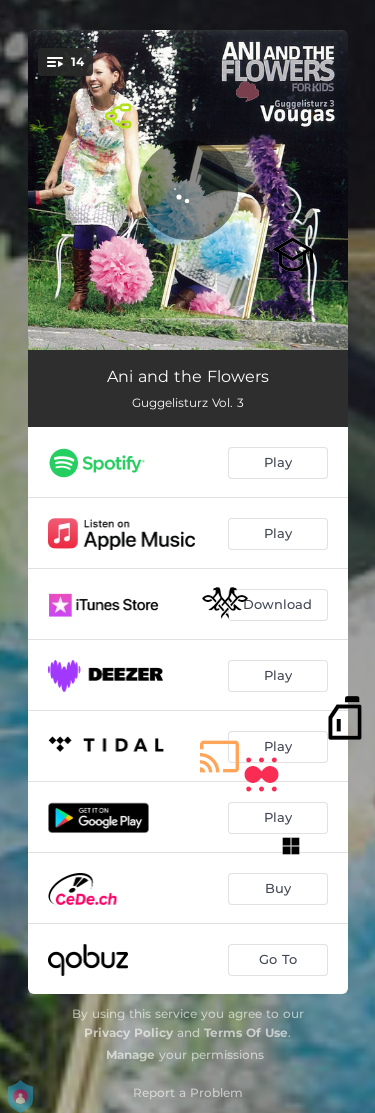 This screenshot has height=1113, width=375. I want to click on create or view a mind map, so click(119, 116).